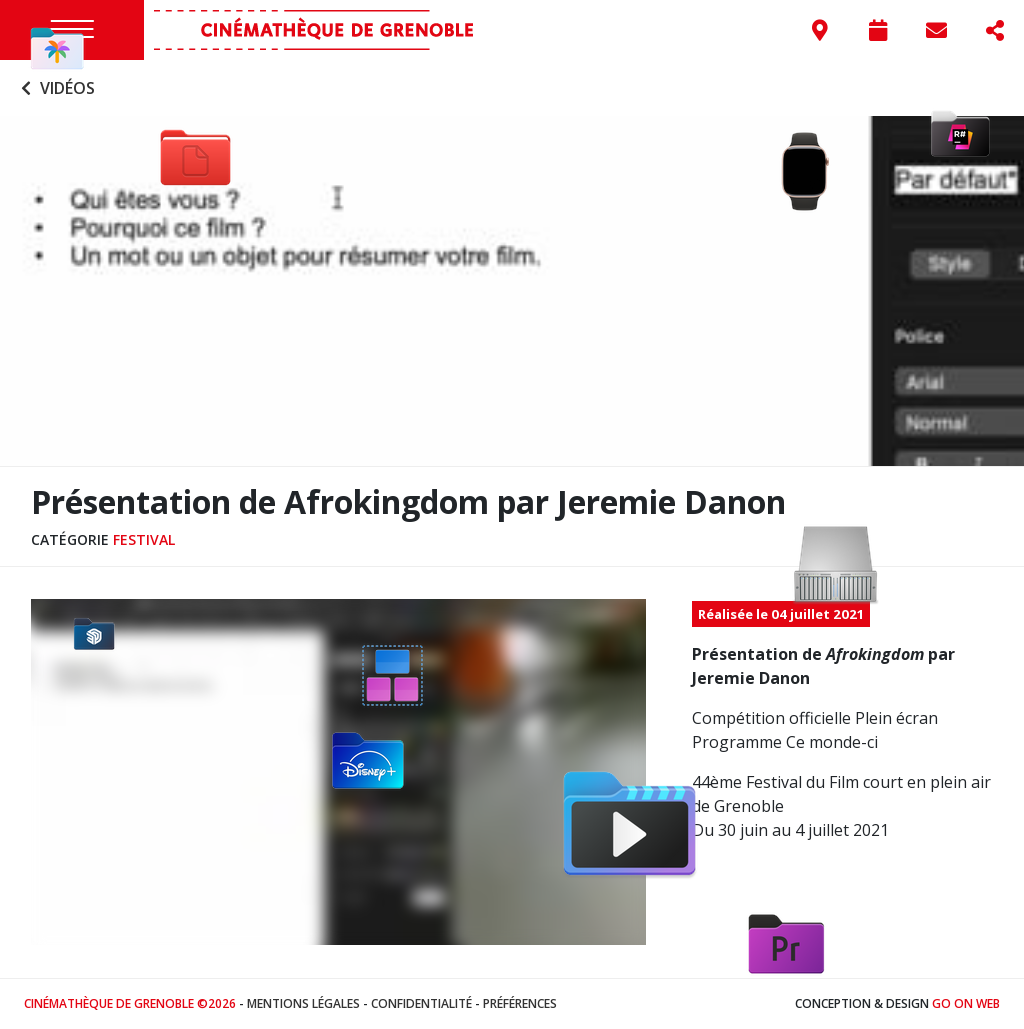 The width and height of the screenshot is (1024, 1029). What do you see at coordinates (835, 563) in the screenshot?
I see `access Xserve RAID storage device settings` at bounding box center [835, 563].